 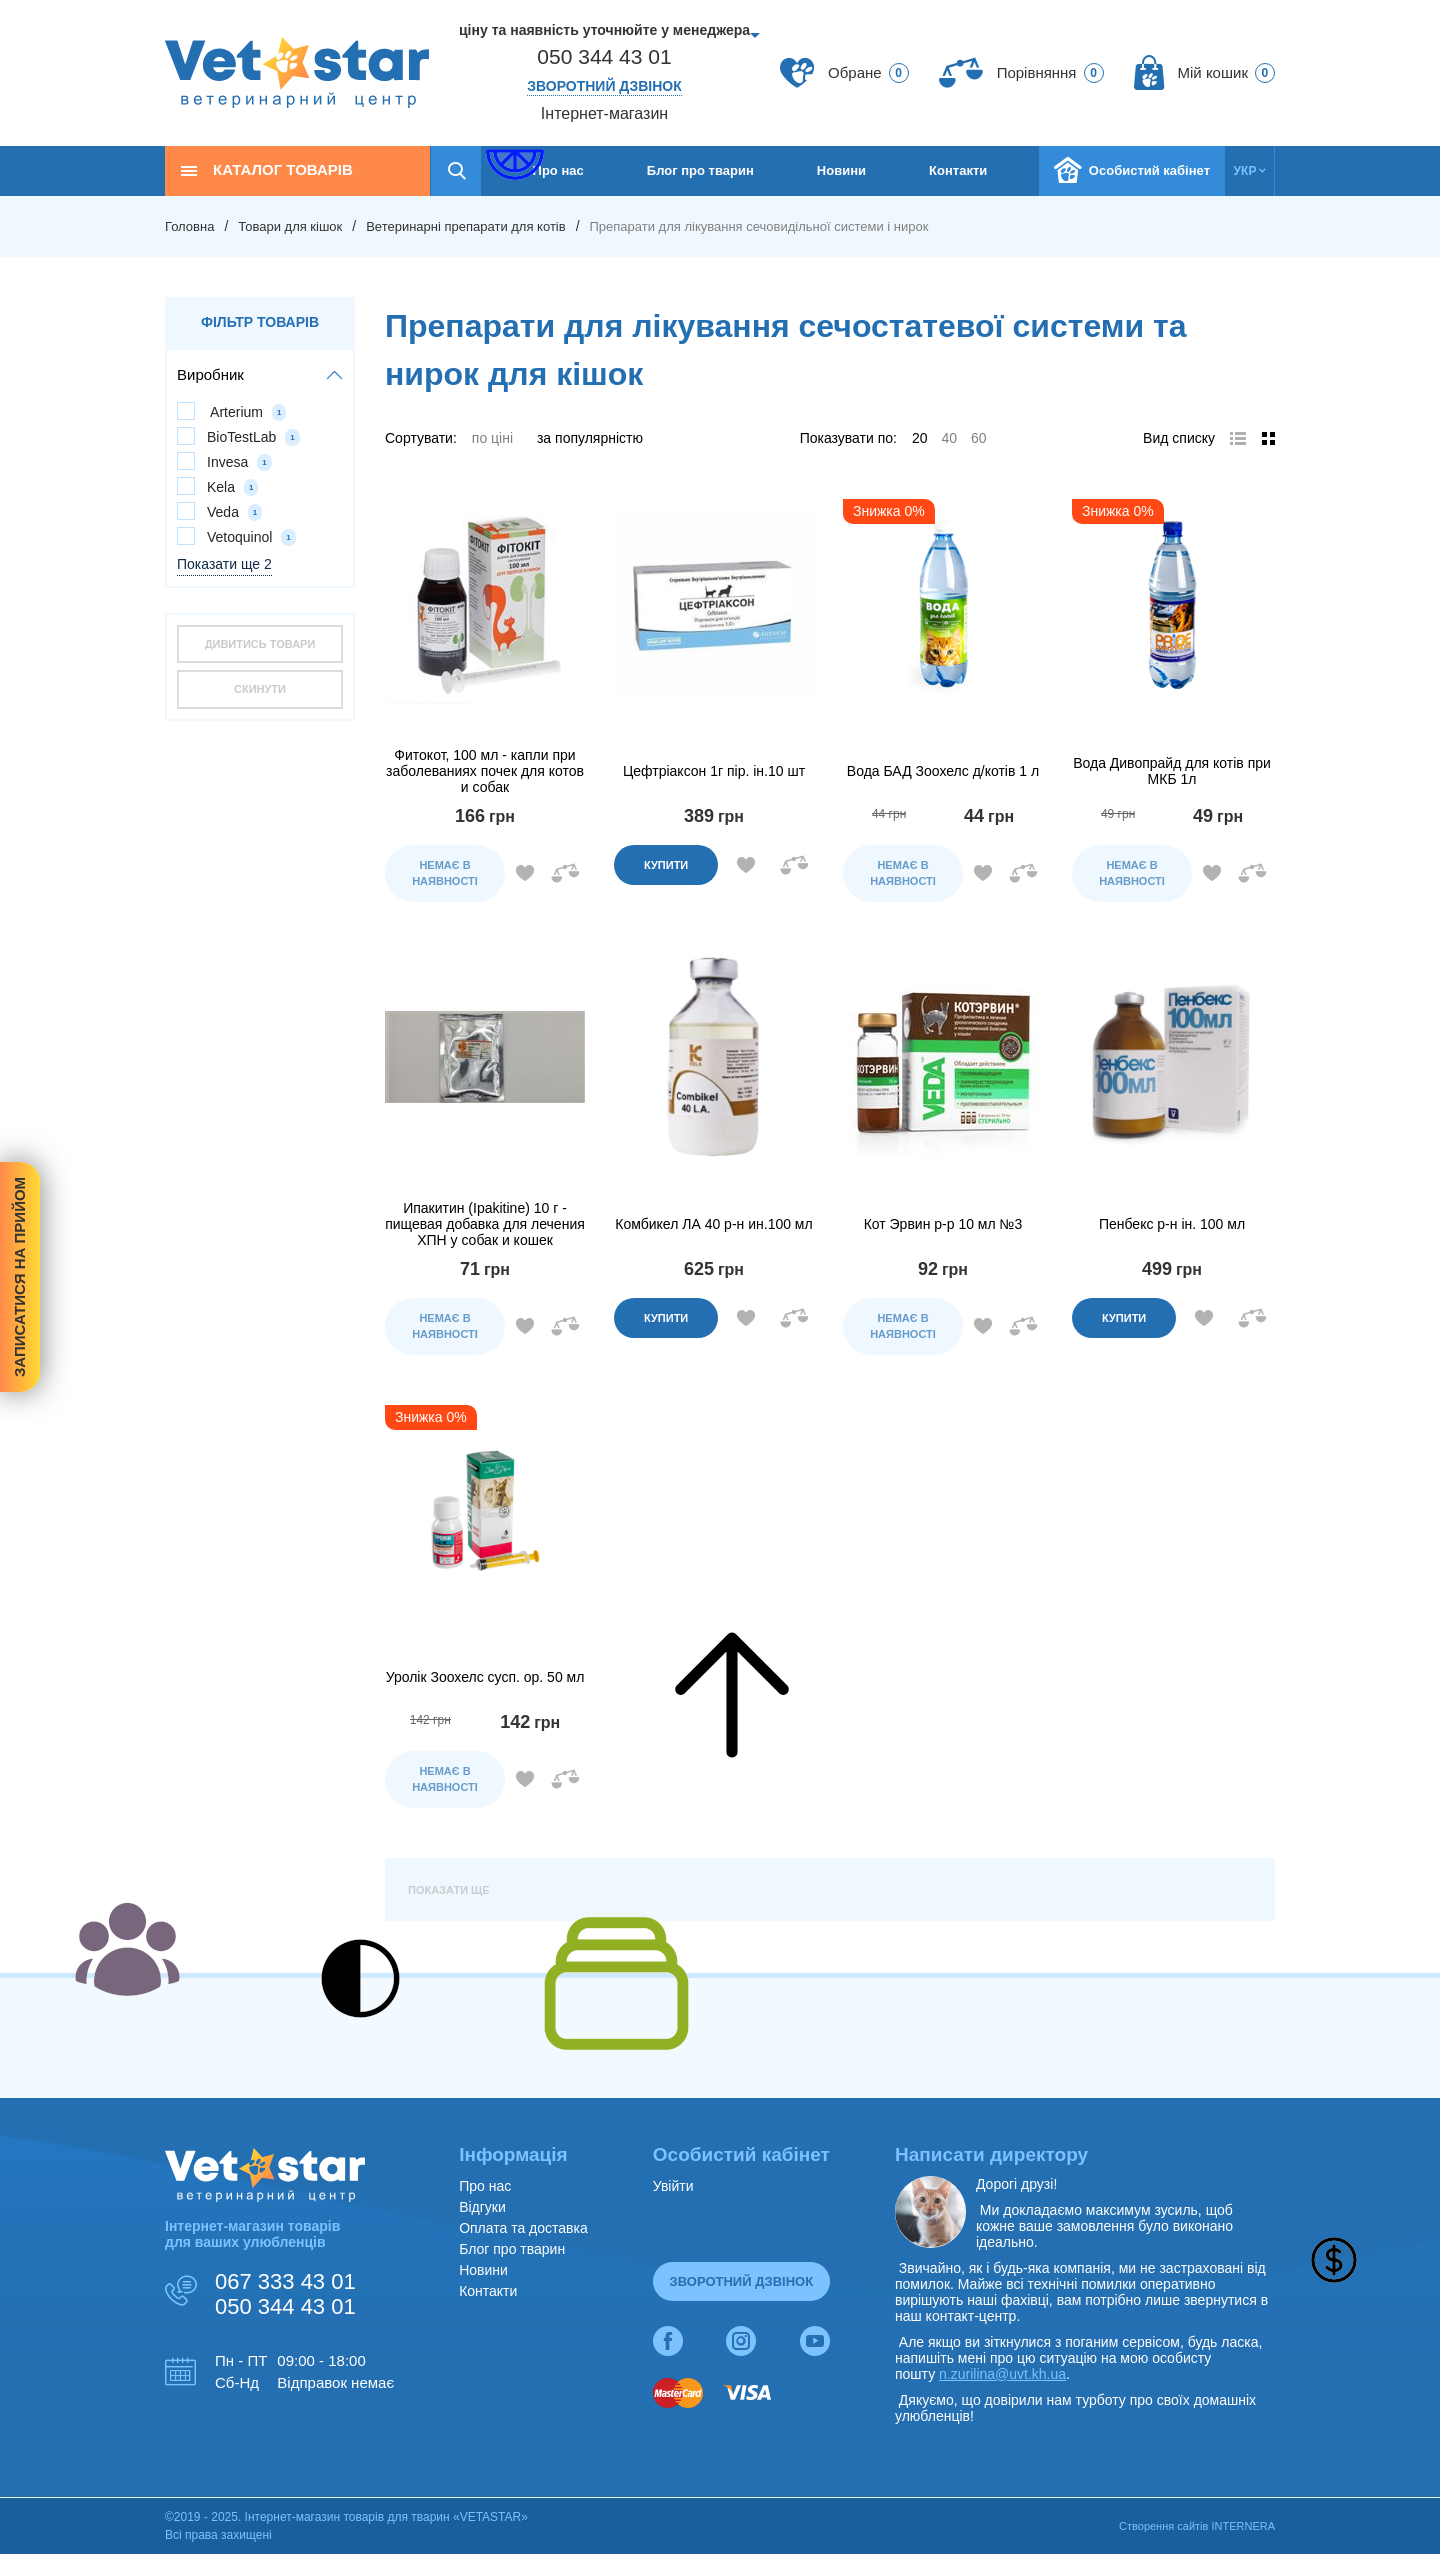 I want to click on view stacked layers or cards, so click(x=616, y=1983).